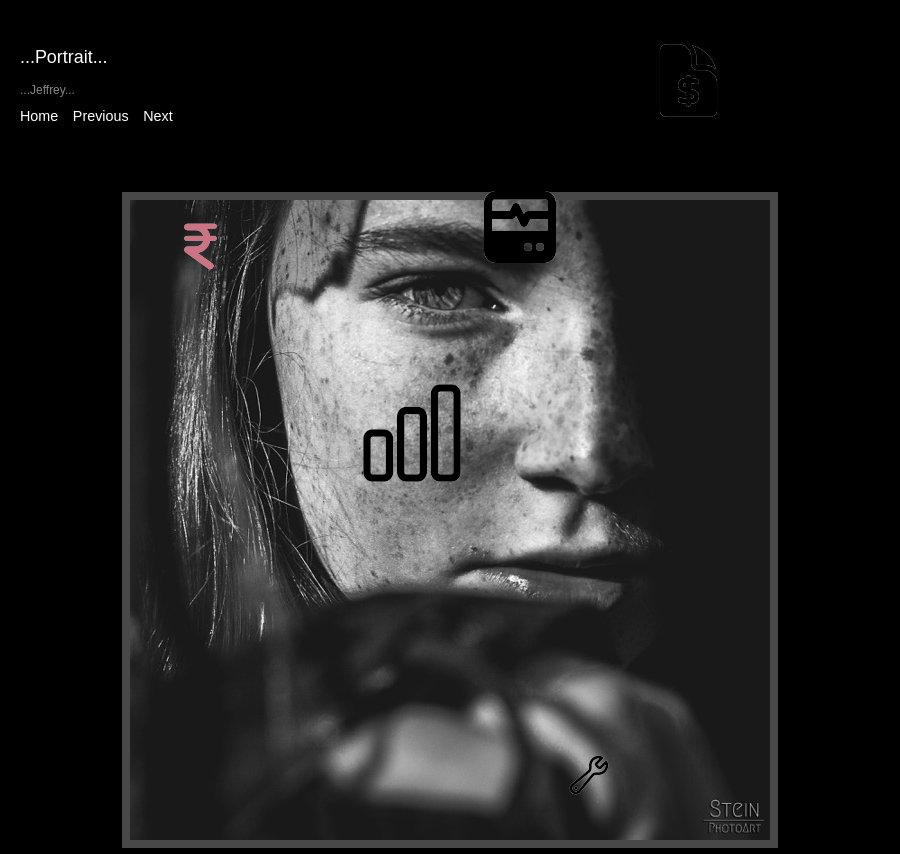 This screenshot has height=854, width=900. What do you see at coordinates (688, 80) in the screenshot?
I see `view financial document or invoice` at bounding box center [688, 80].